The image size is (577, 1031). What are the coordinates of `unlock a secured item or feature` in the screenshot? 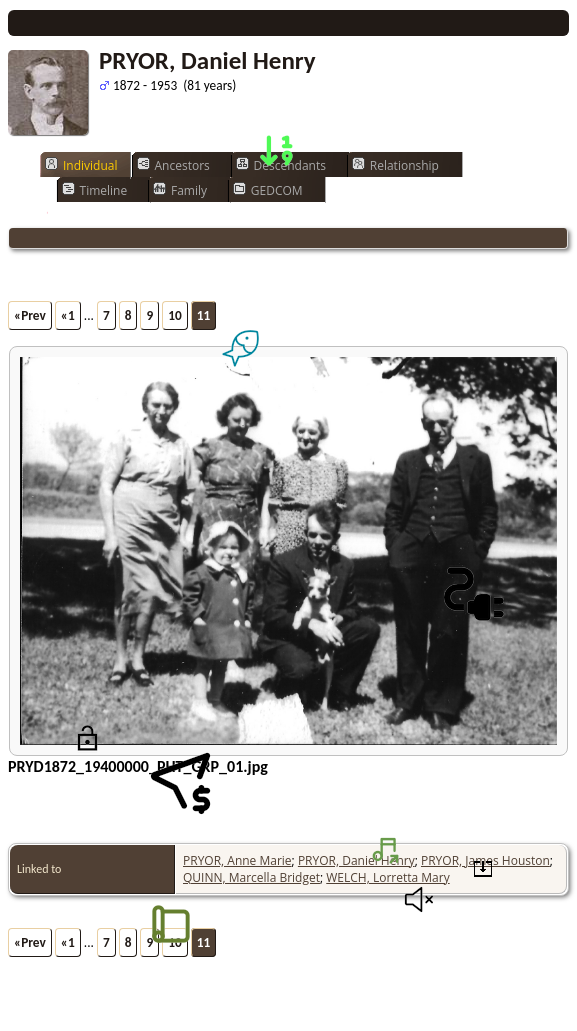 It's located at (87, 738).